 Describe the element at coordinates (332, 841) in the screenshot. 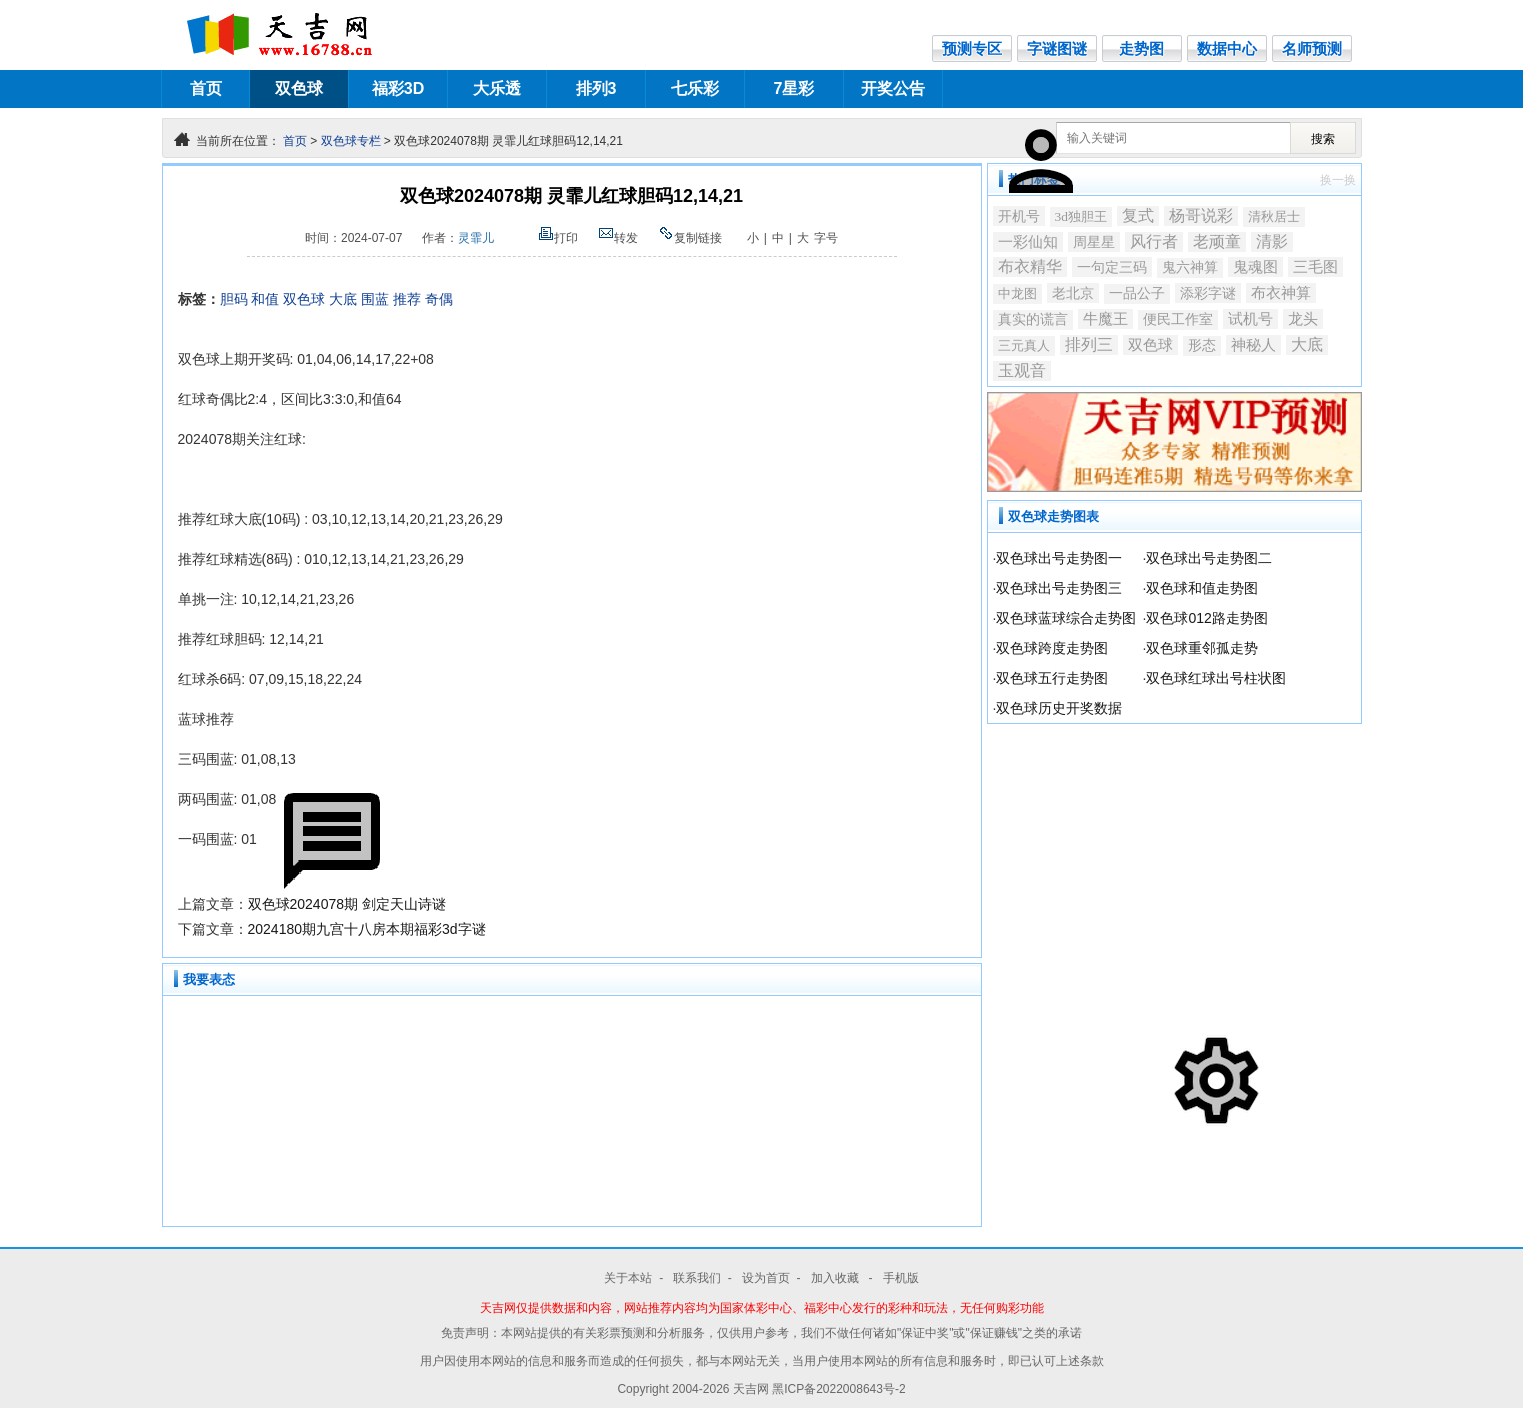

I see `open messaging or chat` at that location.